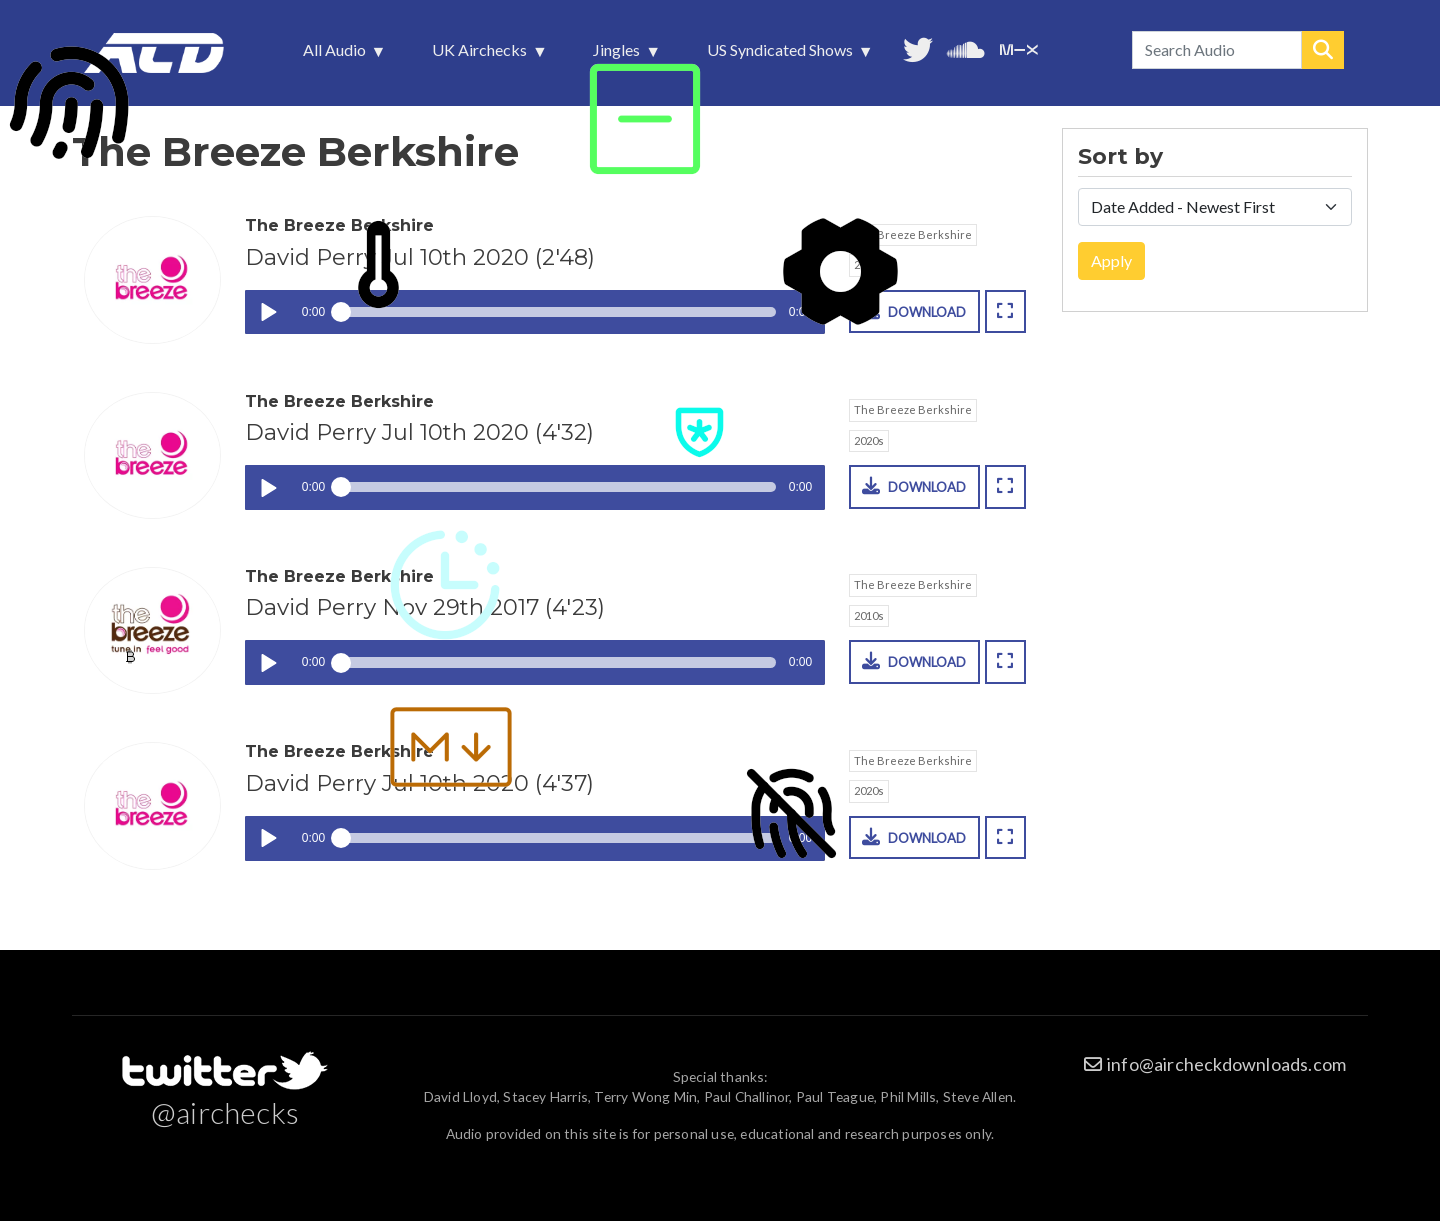  I want to click on view bitcoin balance or wallet, so click(130, 657).